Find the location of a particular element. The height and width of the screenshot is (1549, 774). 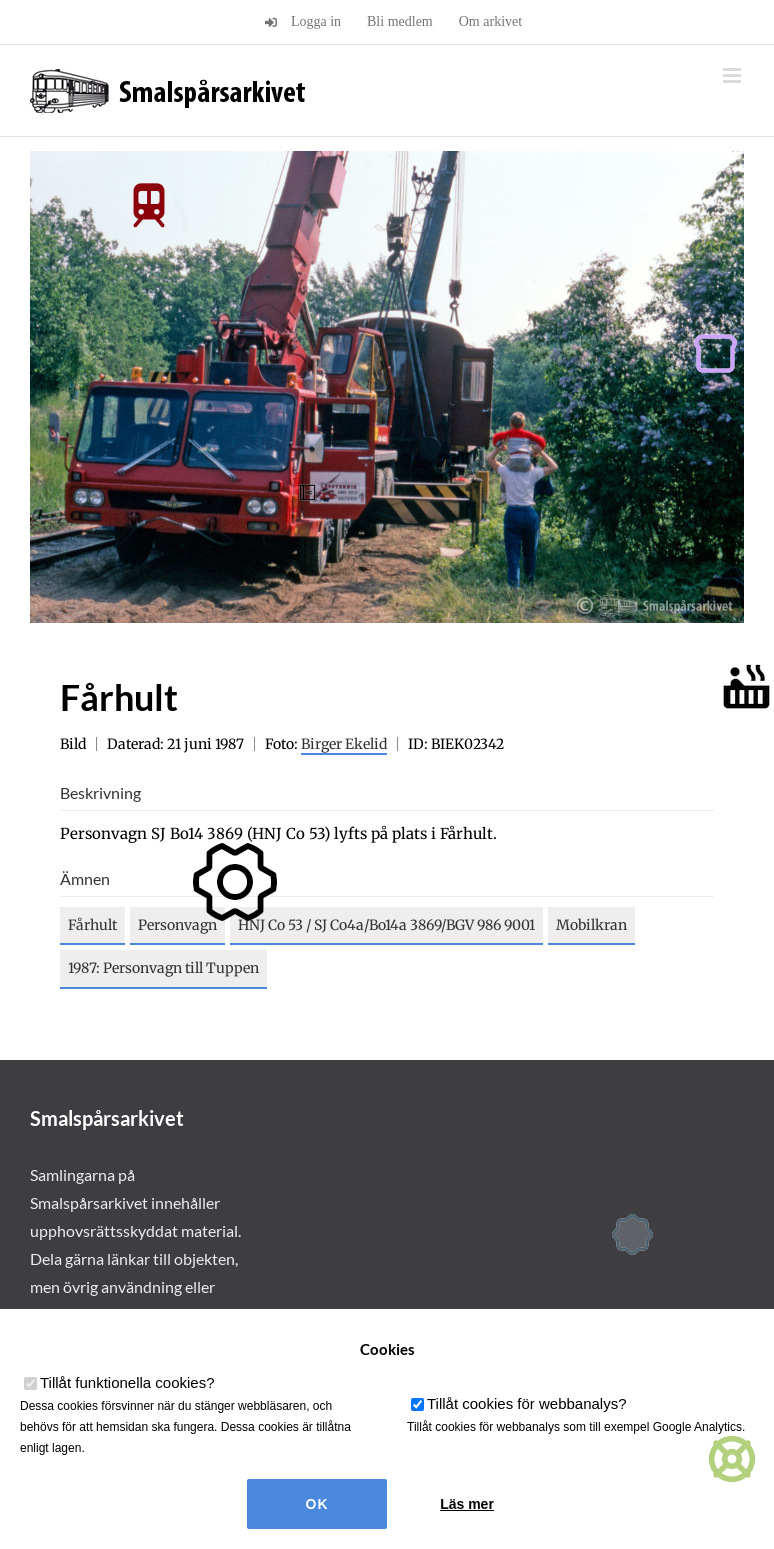

browse bakery or bread products is located at coordinates (715, 353).